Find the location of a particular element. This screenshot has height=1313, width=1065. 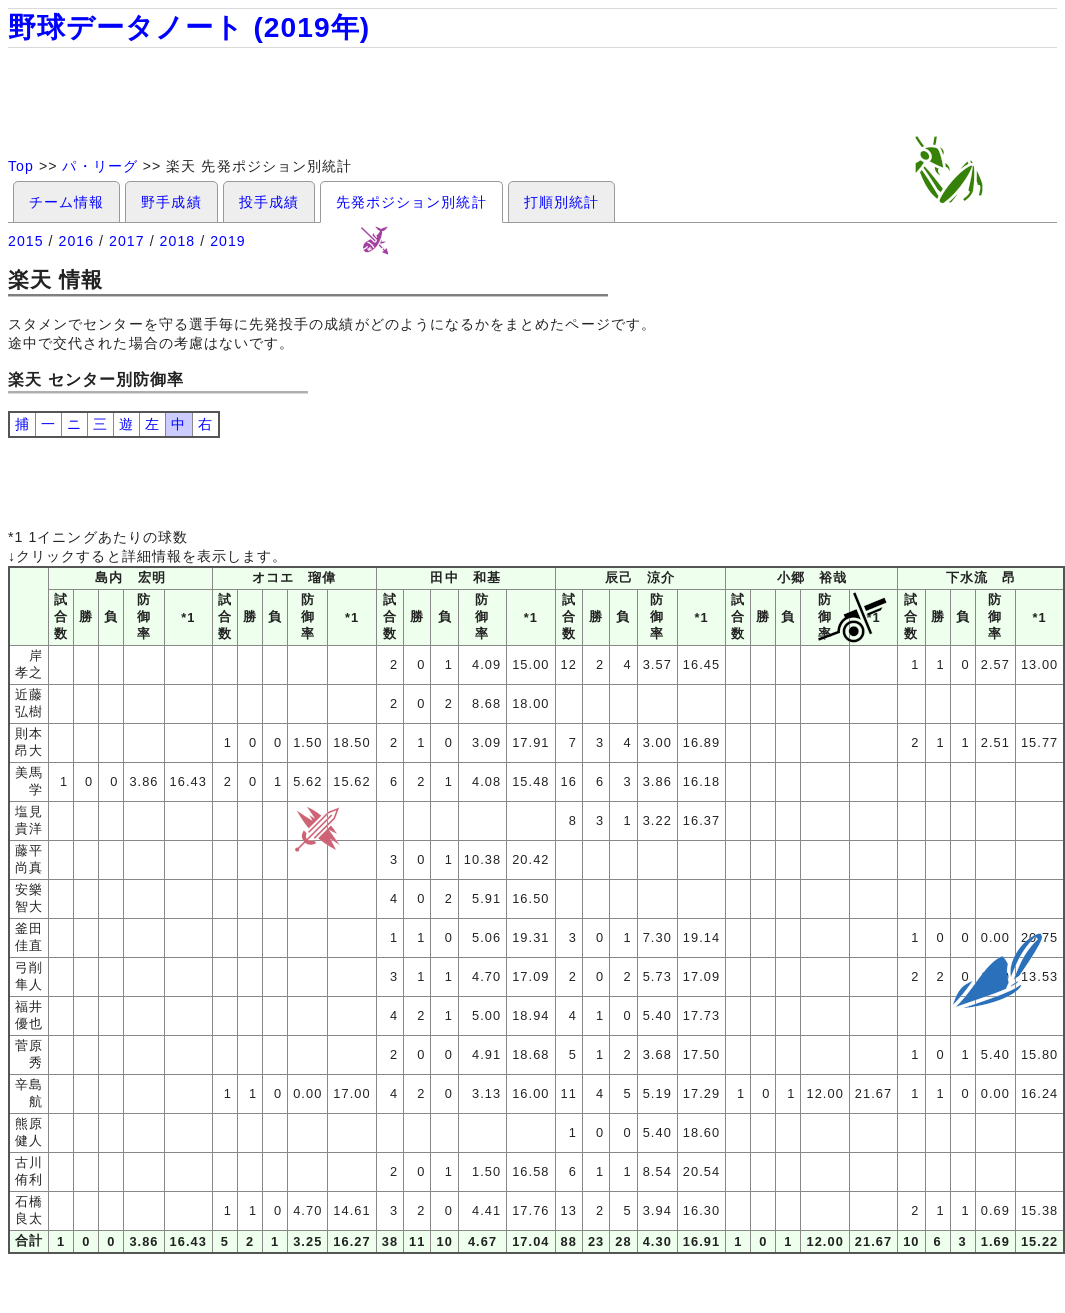

indicates damage taken or combat injury is located at coordinates (317, 830).